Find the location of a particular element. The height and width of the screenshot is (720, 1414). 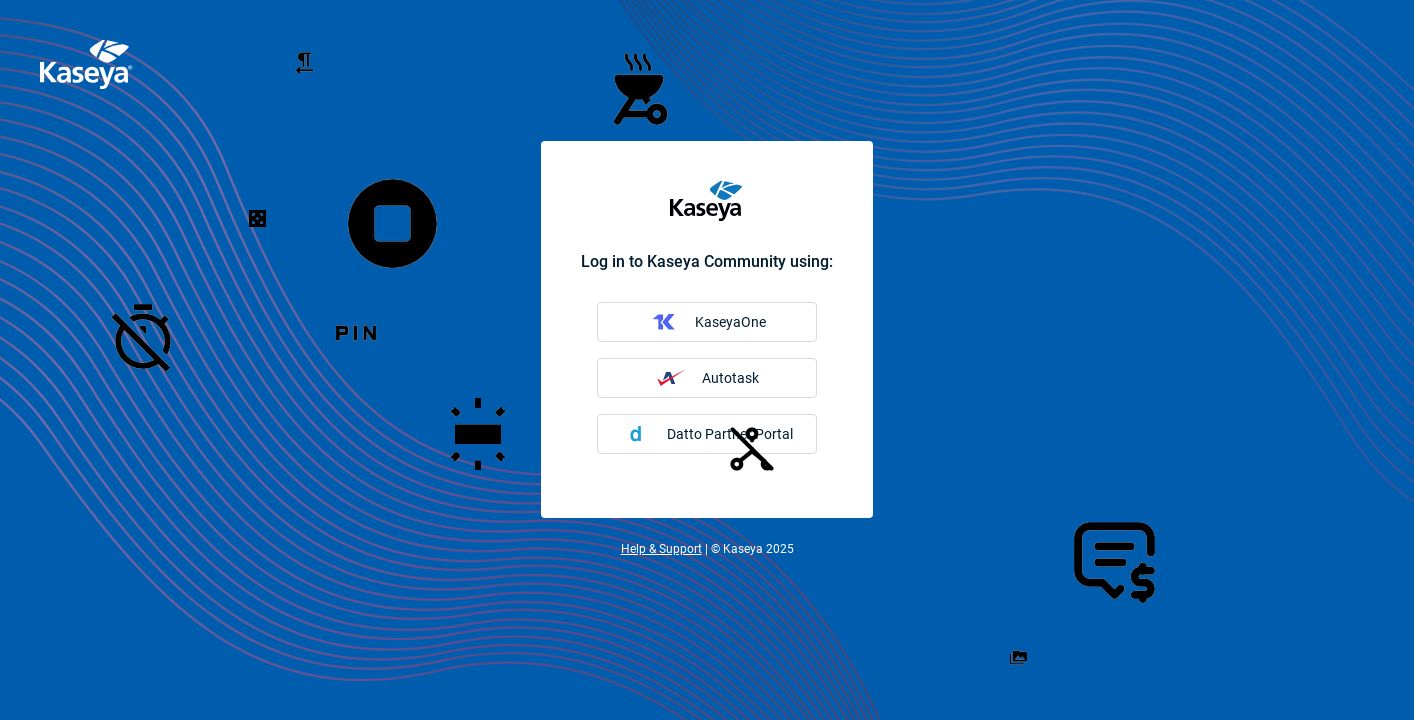

switch text direction to right-to-left is located at coordinates (304, 63).